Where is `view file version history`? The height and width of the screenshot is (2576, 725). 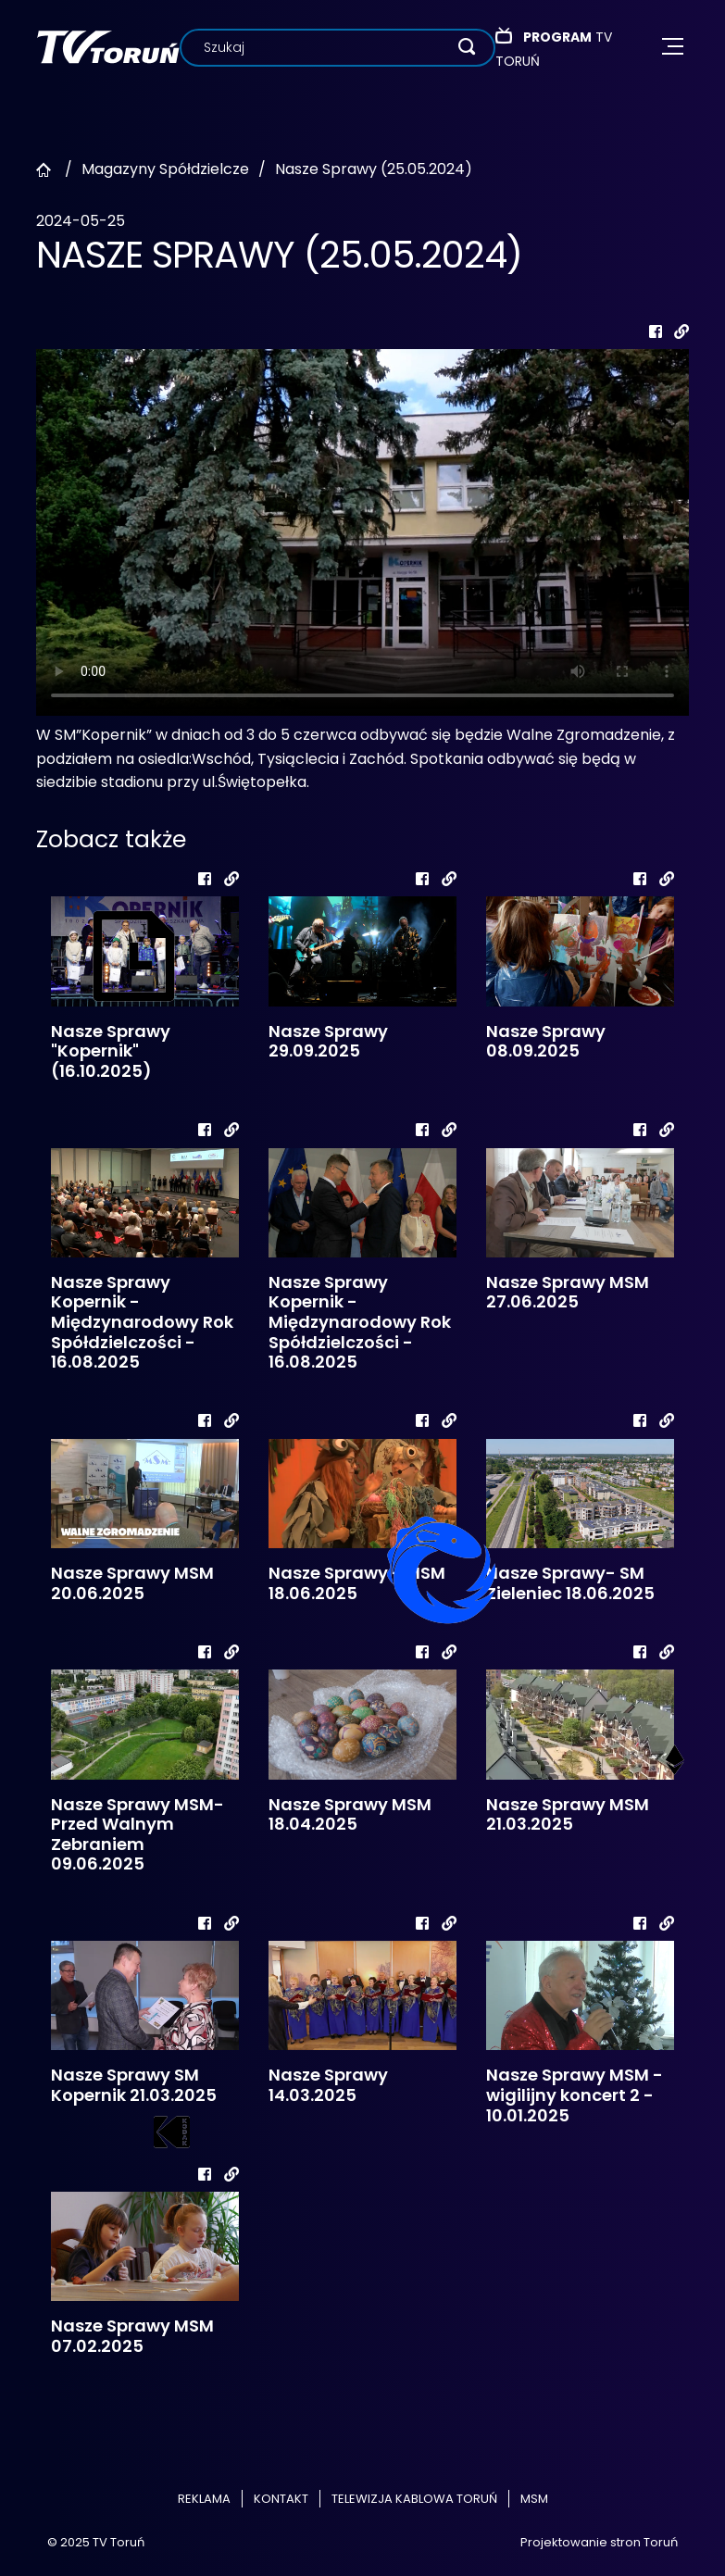 view file version history is located at coordinates (133, 956).